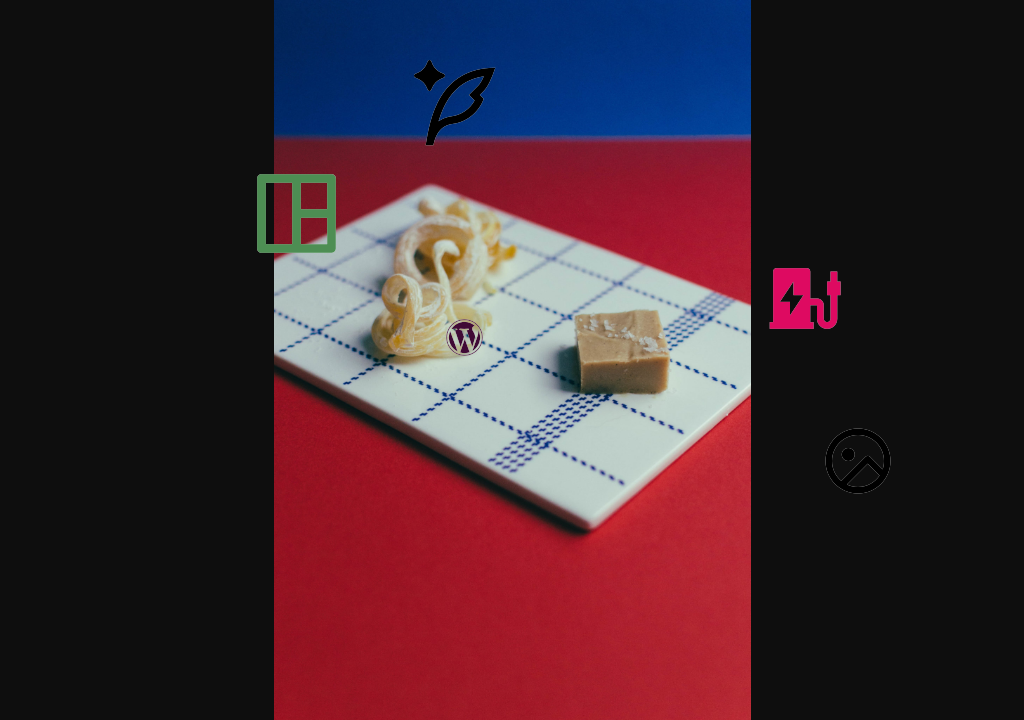 Image resolution: width=1024 pixels, height=720 pixels. I want to click on switch to grid layout view, so click(296, 213).